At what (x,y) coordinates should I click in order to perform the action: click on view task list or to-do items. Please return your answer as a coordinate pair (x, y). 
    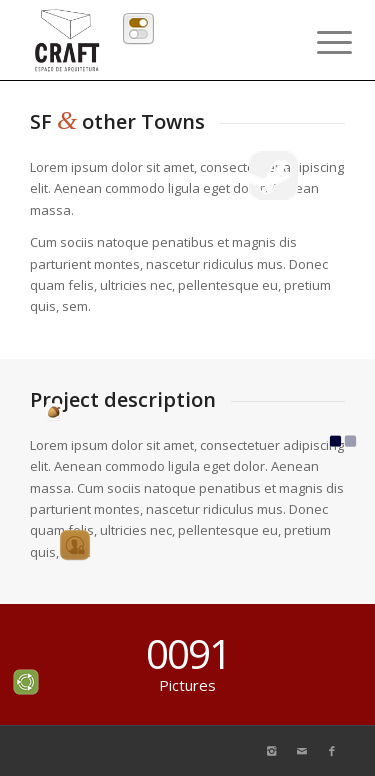
    Looking at the image, I should click on (343, 443).